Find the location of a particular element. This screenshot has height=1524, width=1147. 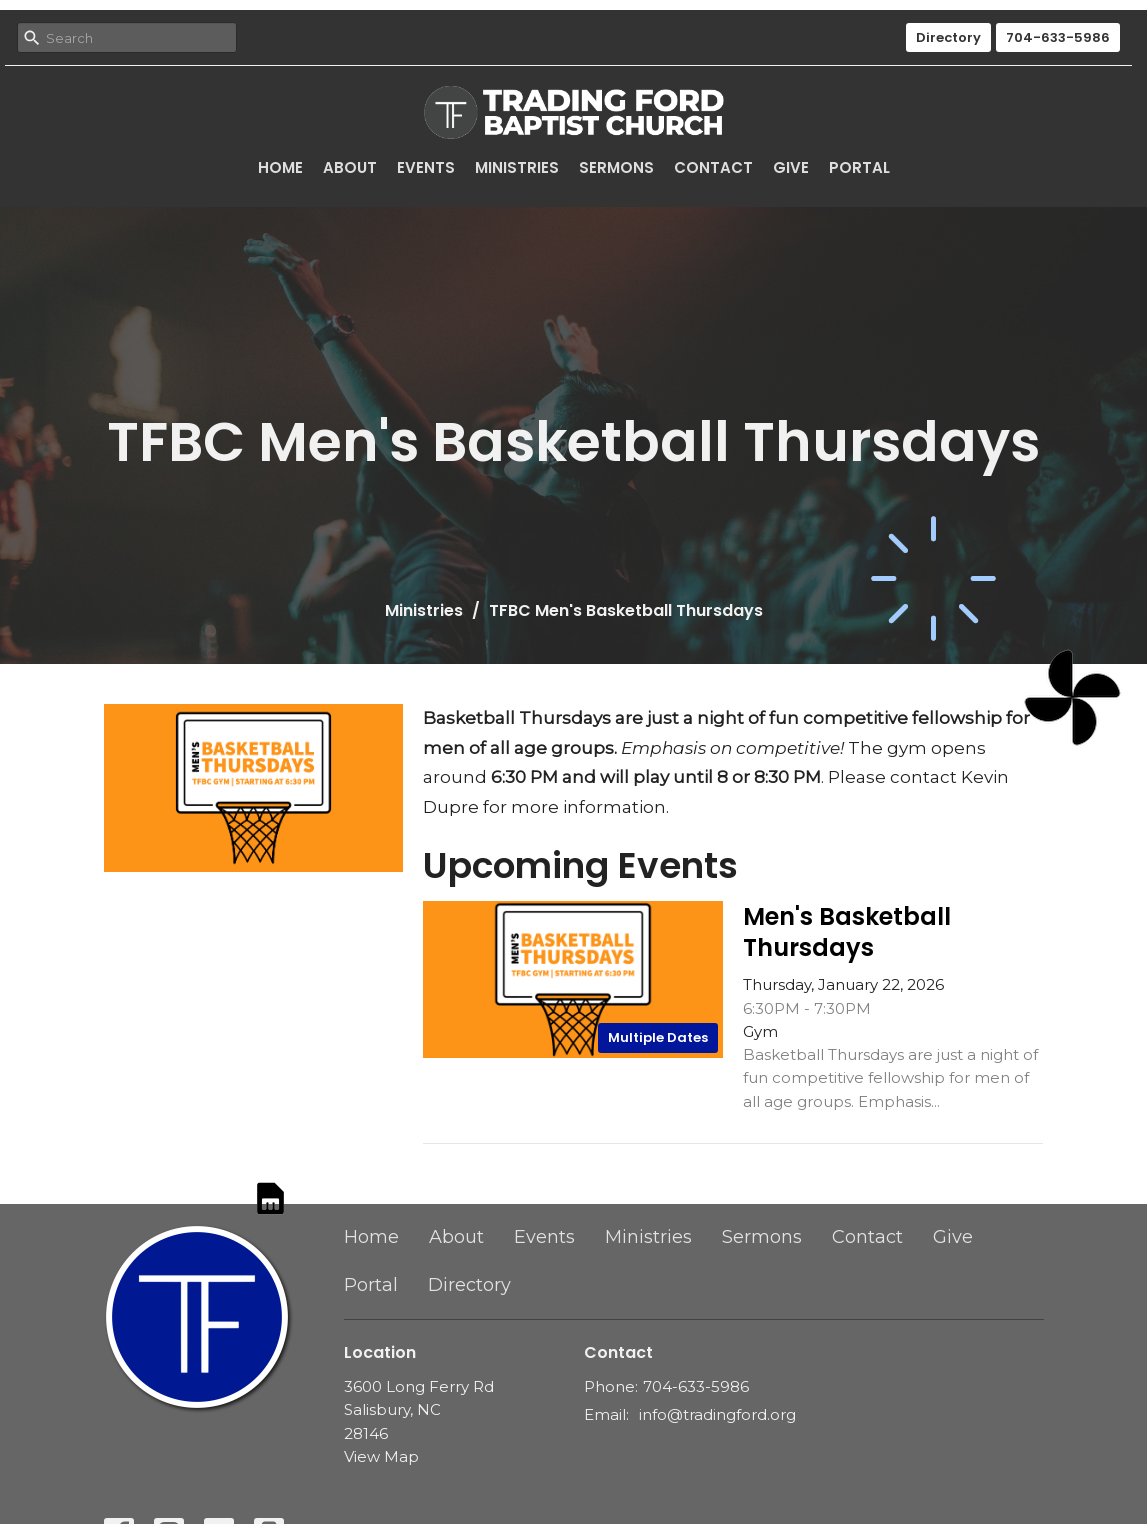

access toys or games category is located at coordinates (1072, 697).